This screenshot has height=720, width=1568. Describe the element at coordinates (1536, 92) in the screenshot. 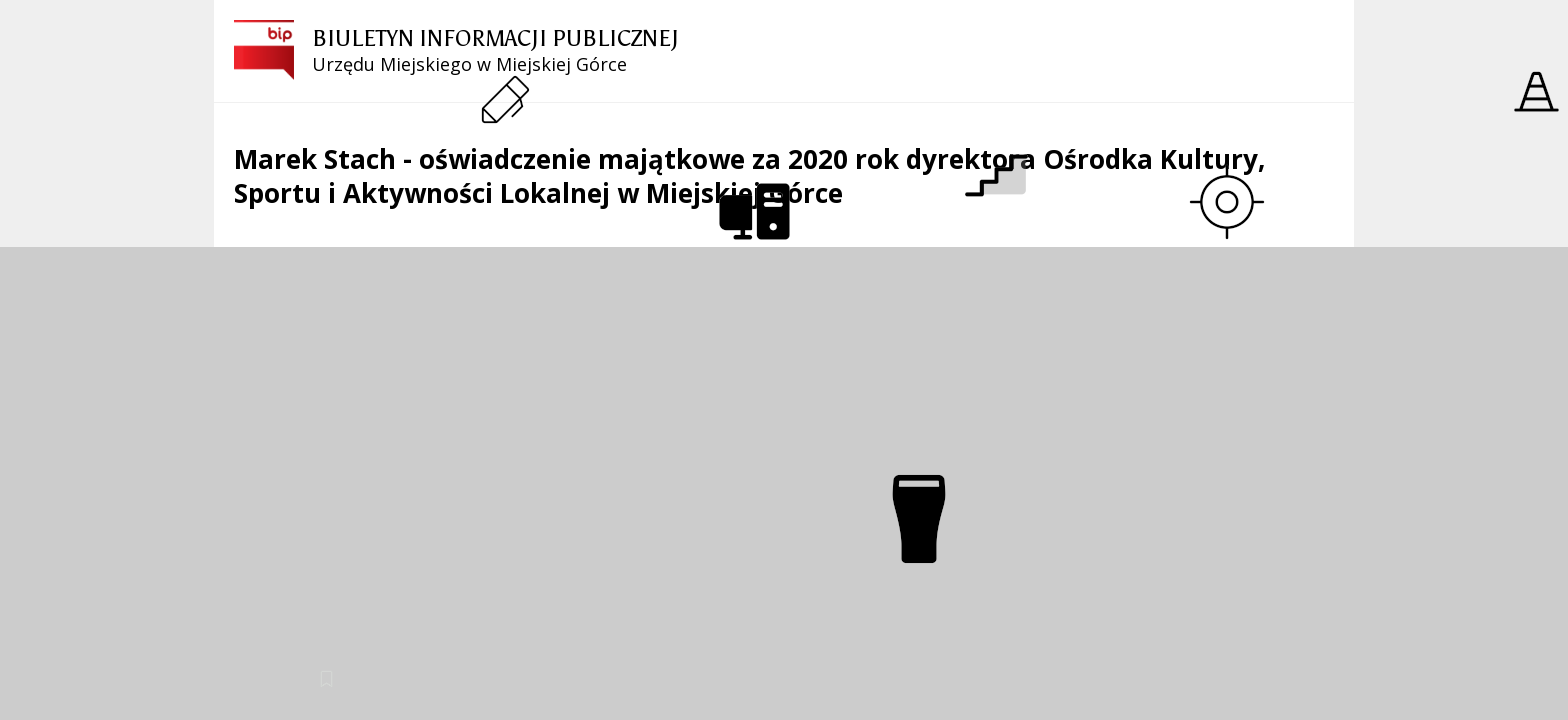

I see `indicates an area under construction or maintenance` at that location.